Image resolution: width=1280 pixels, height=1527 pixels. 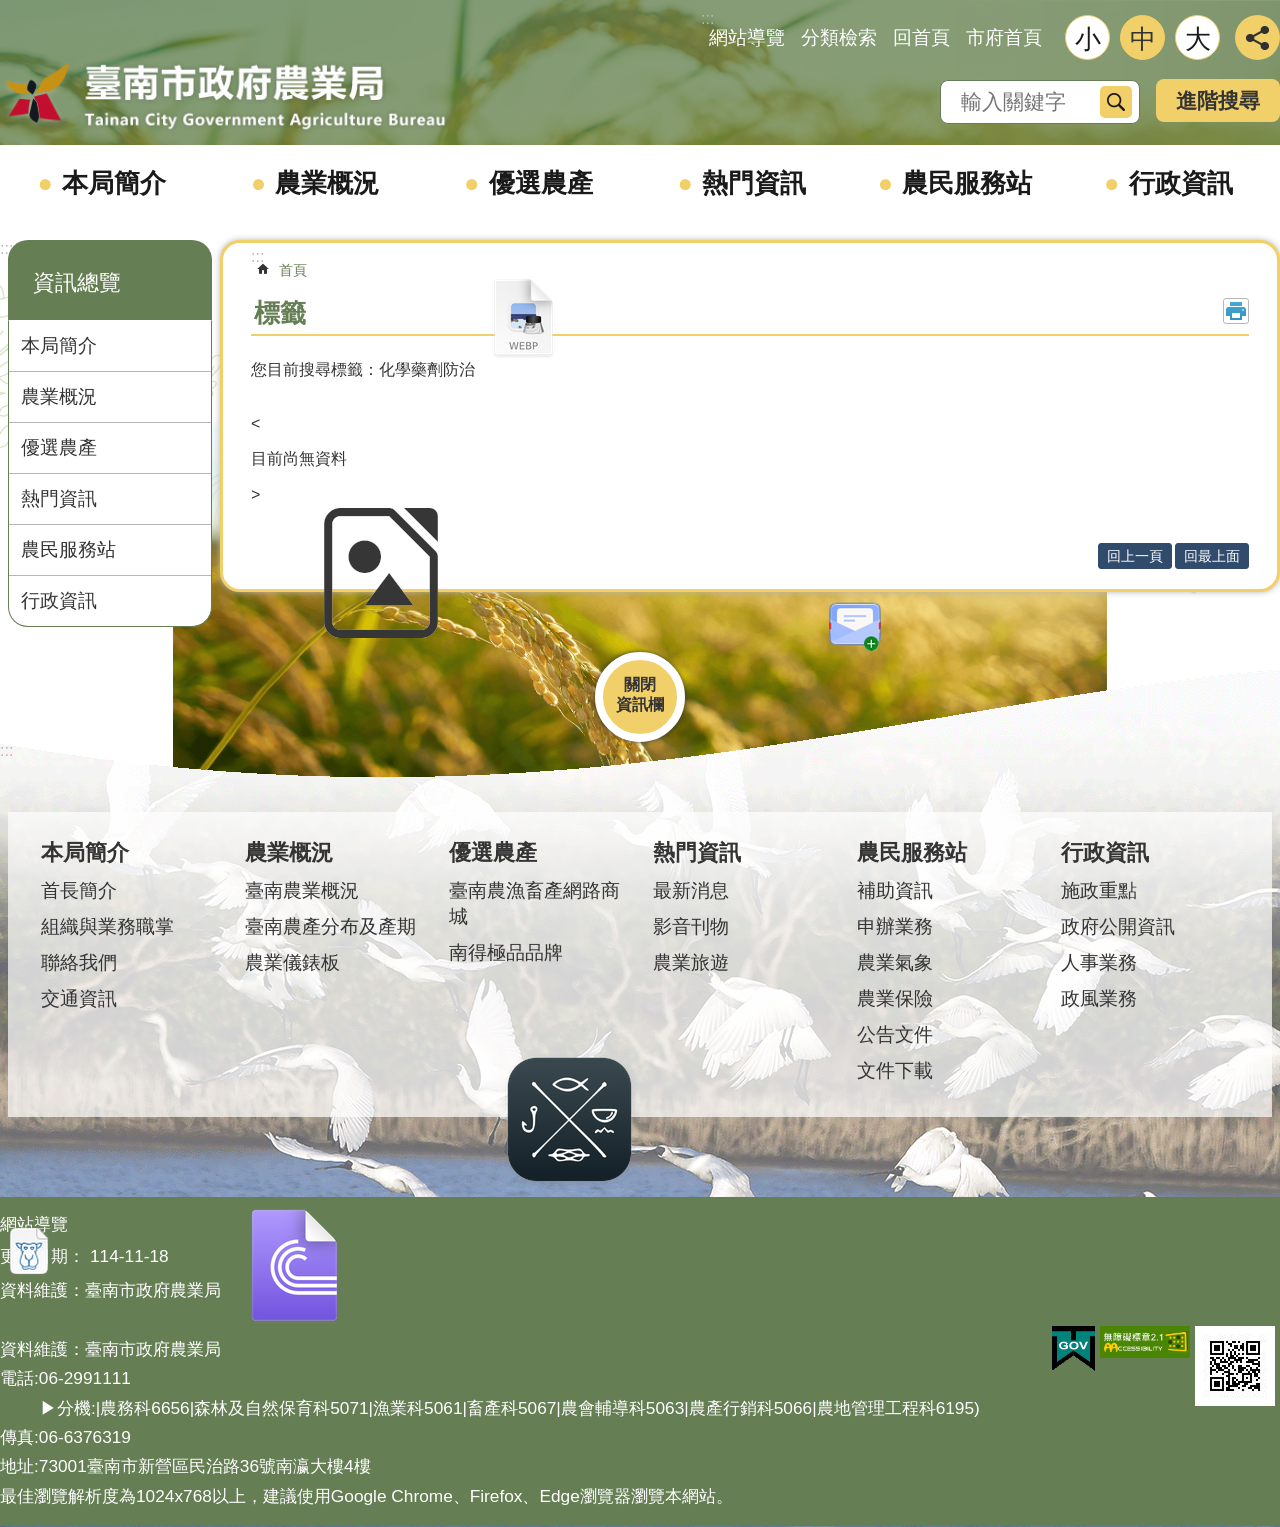 What do you see at coordinates (381, 573) in the screenshot?
I see `open libreoffice draw application` at bounding box center [381, 573].